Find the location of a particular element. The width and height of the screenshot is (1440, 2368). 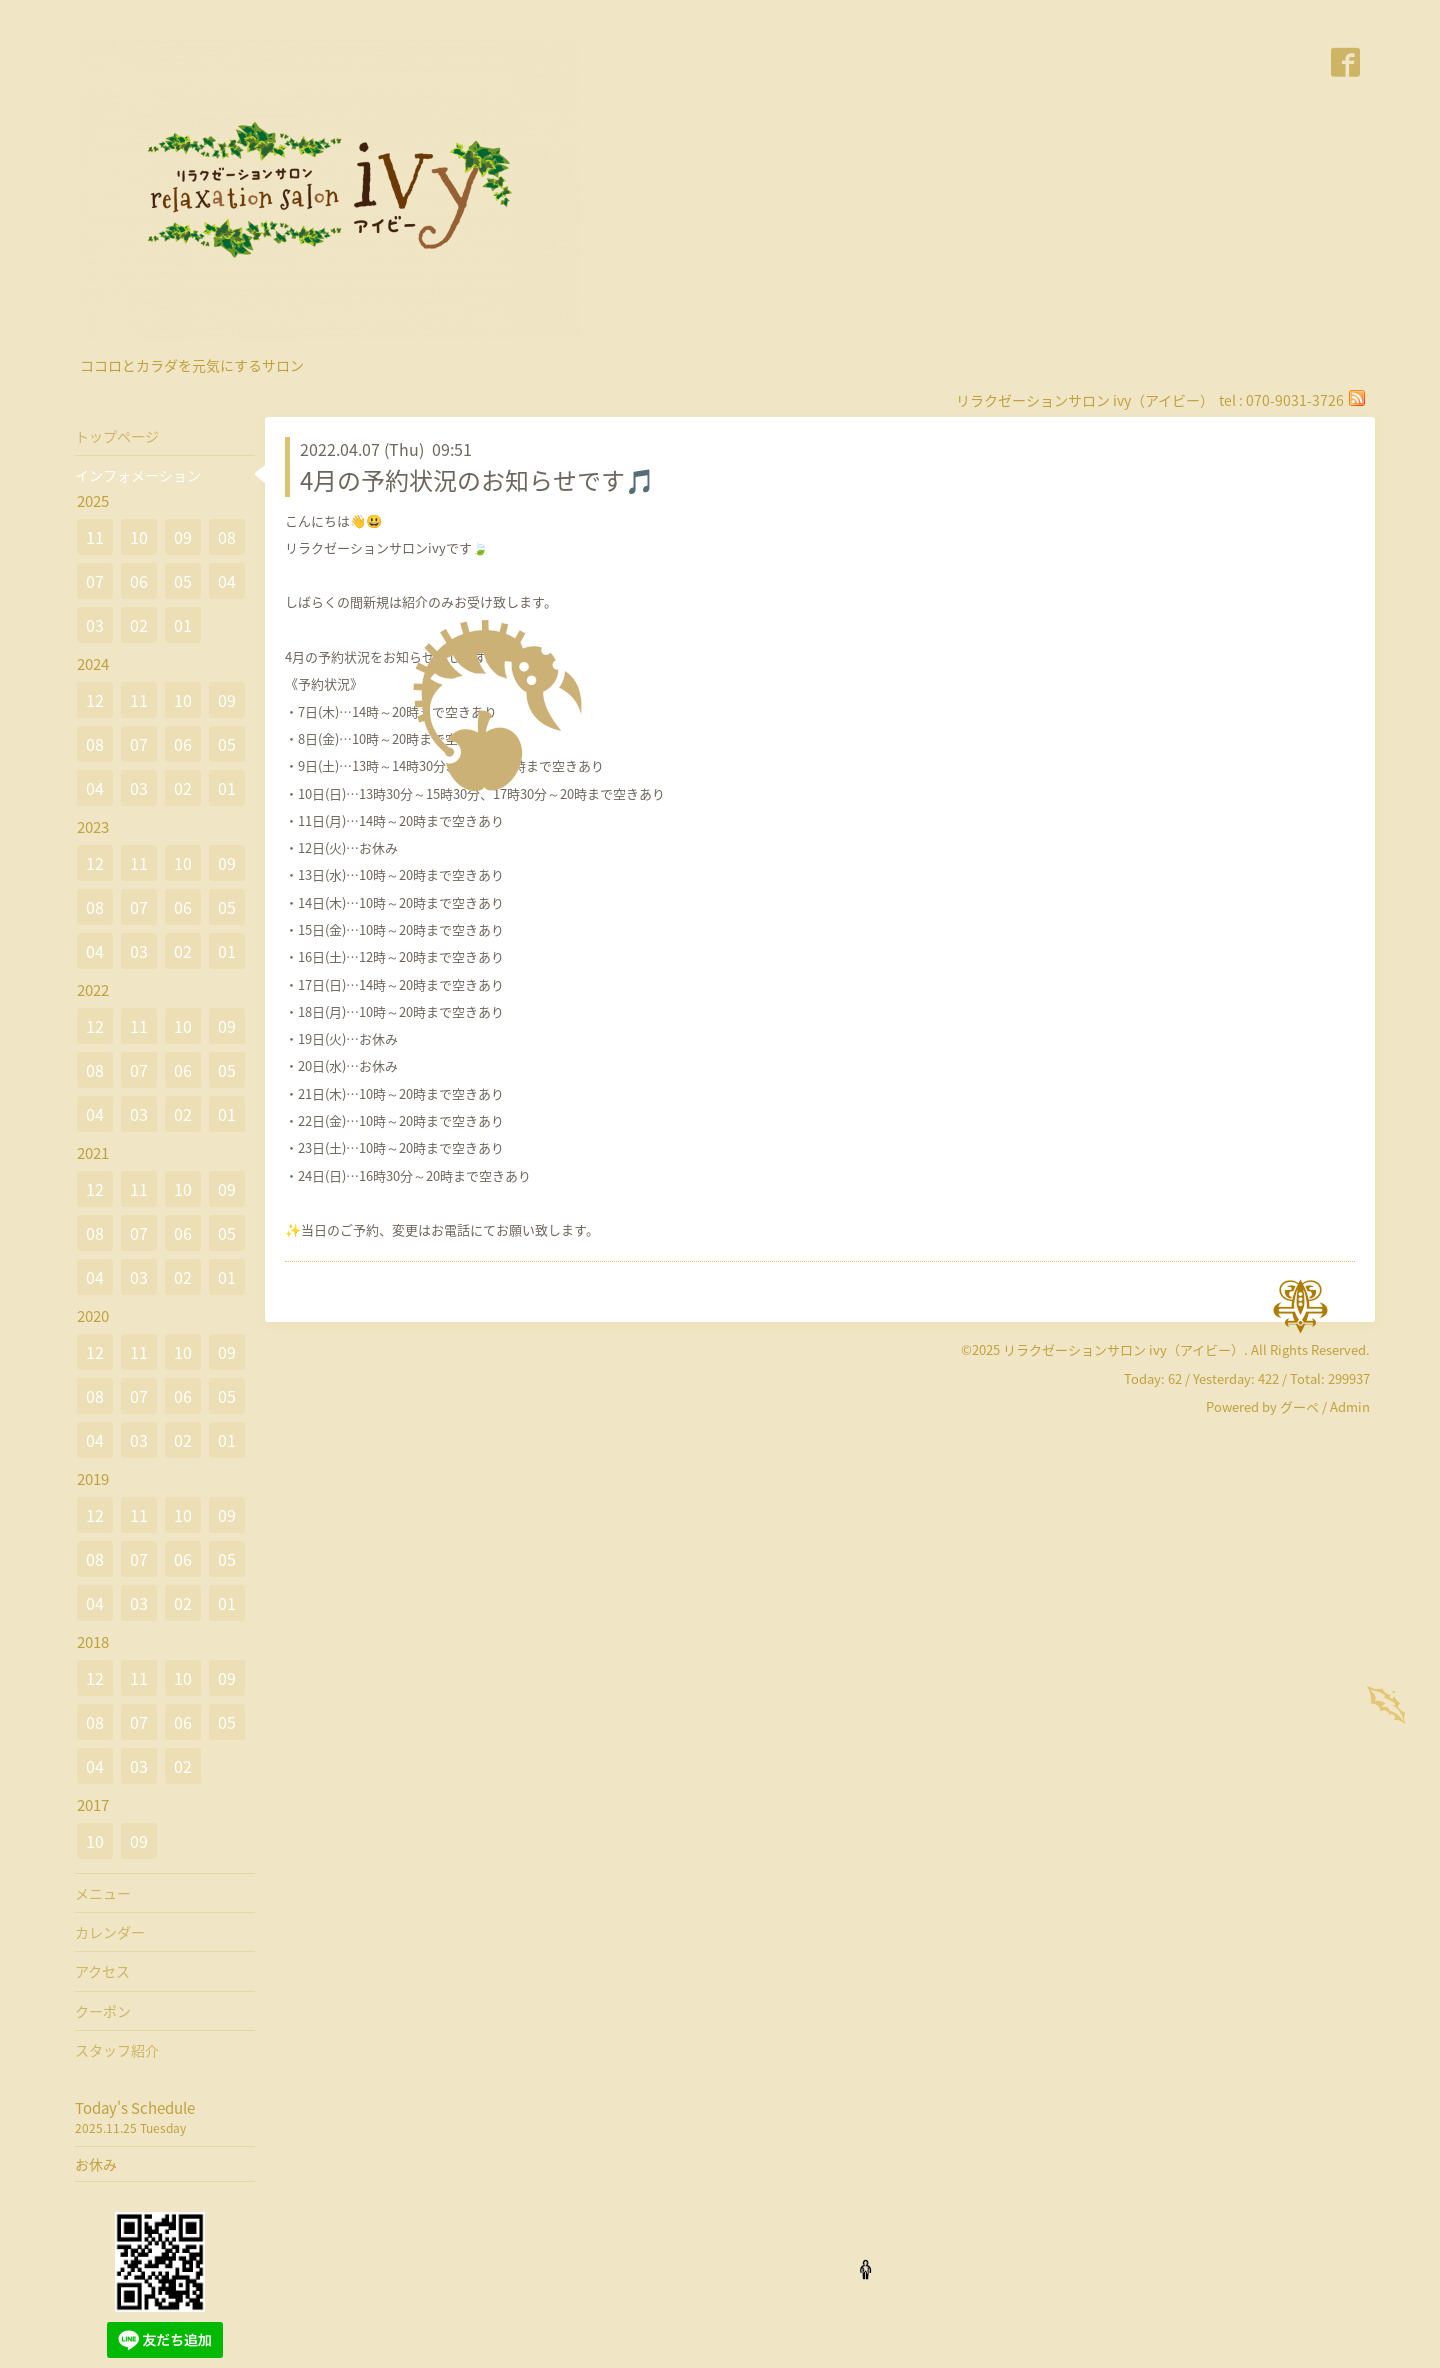

indicates damage or injury status in a game is located at coordinates (1385, 1704).